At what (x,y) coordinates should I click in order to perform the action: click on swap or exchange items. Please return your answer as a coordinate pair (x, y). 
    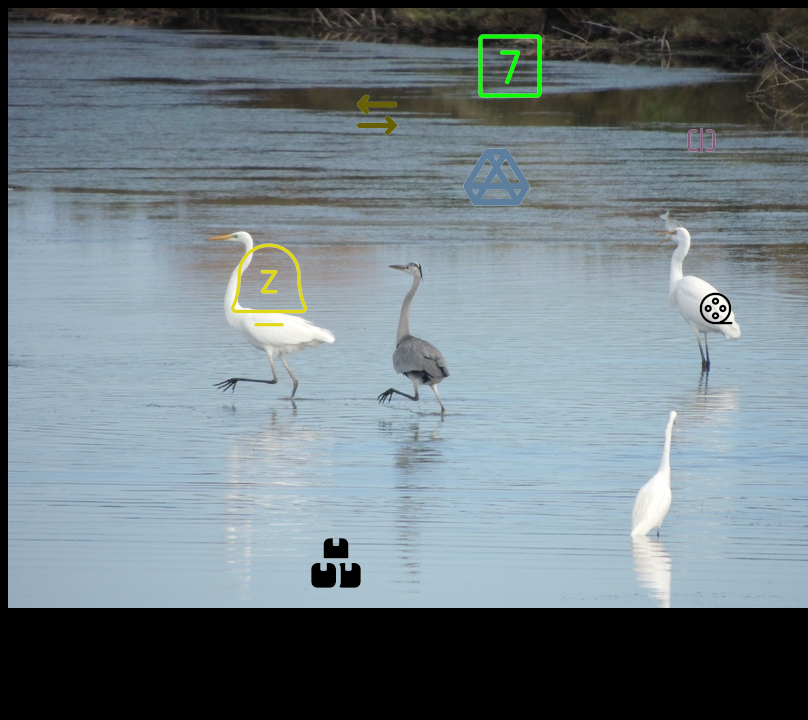
    Looking at the image, I should click on (377, 115).